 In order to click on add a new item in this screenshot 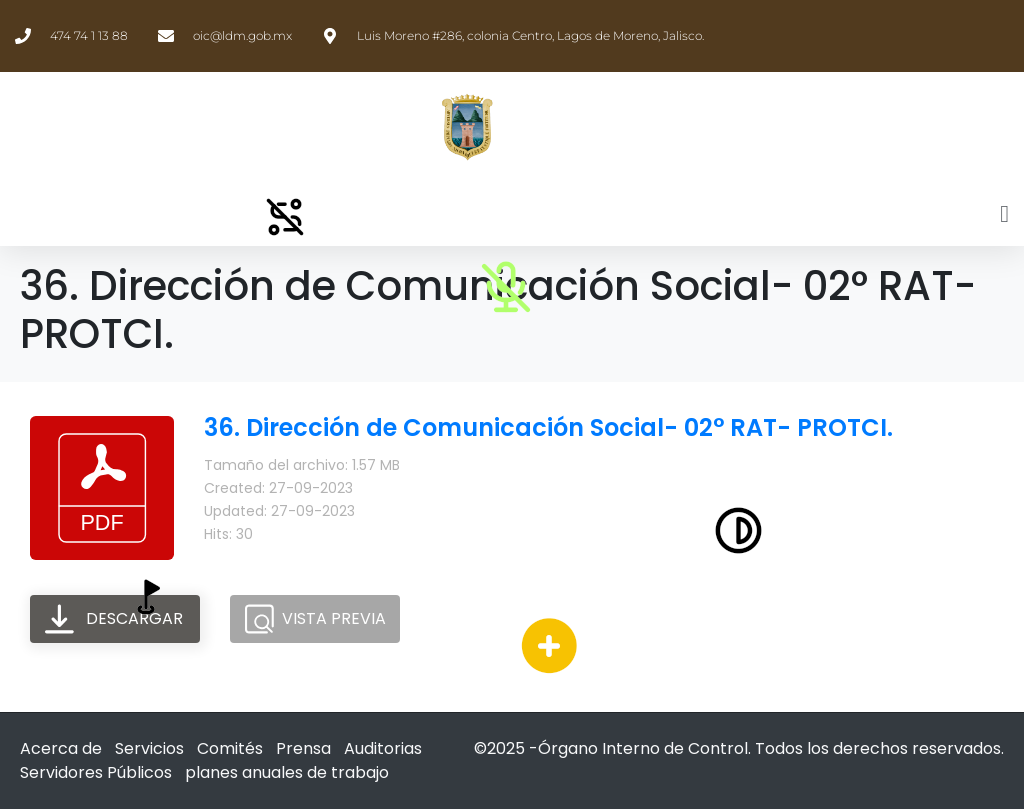, I will do `click(549, 646)`.